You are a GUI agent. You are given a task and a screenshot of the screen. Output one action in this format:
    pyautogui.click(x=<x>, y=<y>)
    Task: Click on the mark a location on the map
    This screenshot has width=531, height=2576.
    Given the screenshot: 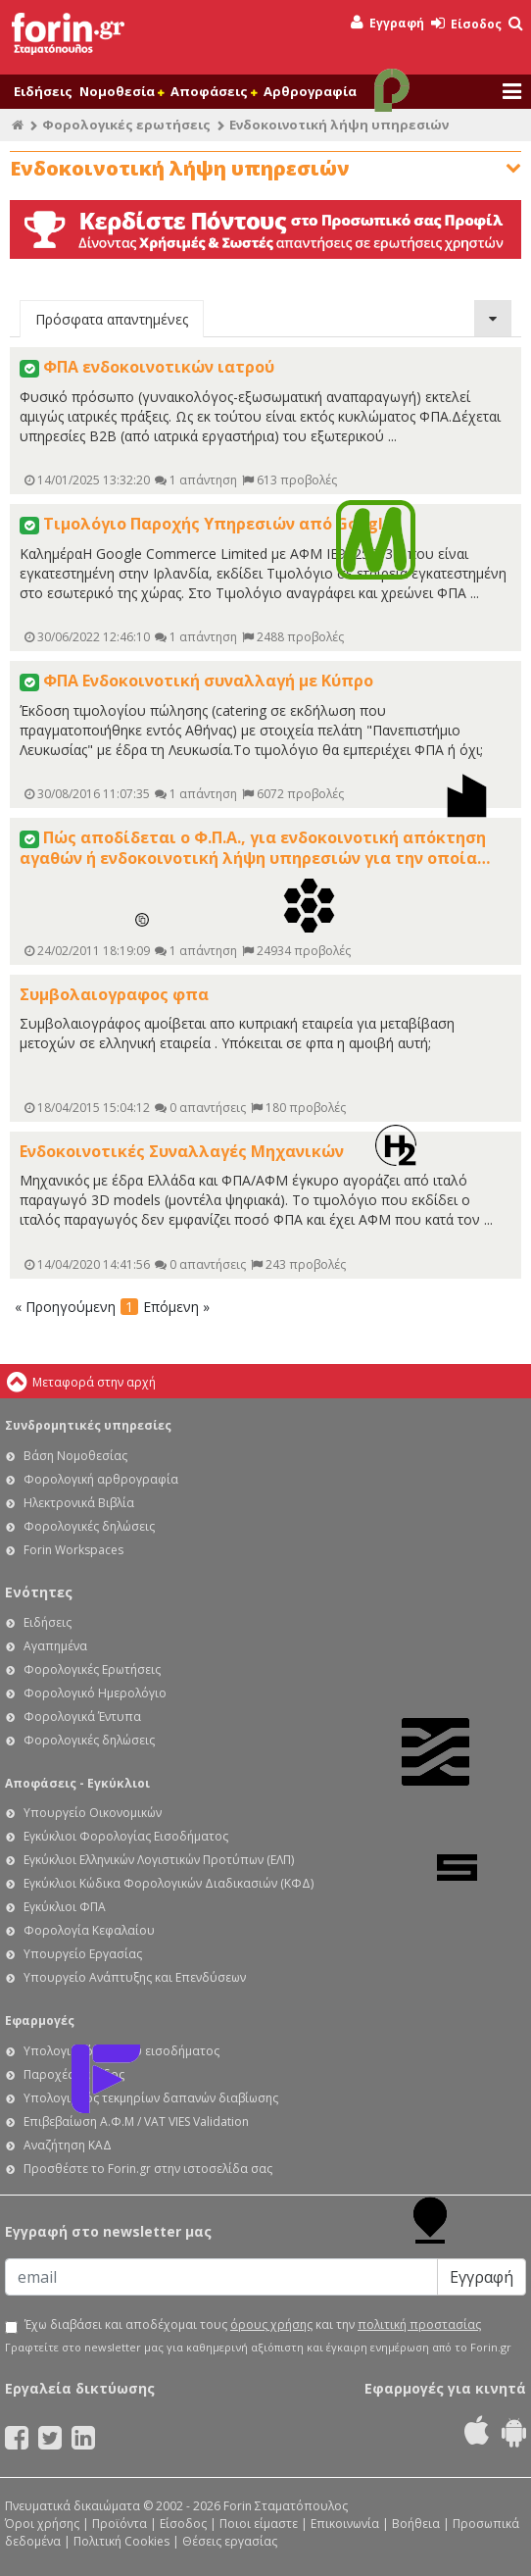 What is the action you would take?
    pyautogui.click(x=430, y=2218)
    